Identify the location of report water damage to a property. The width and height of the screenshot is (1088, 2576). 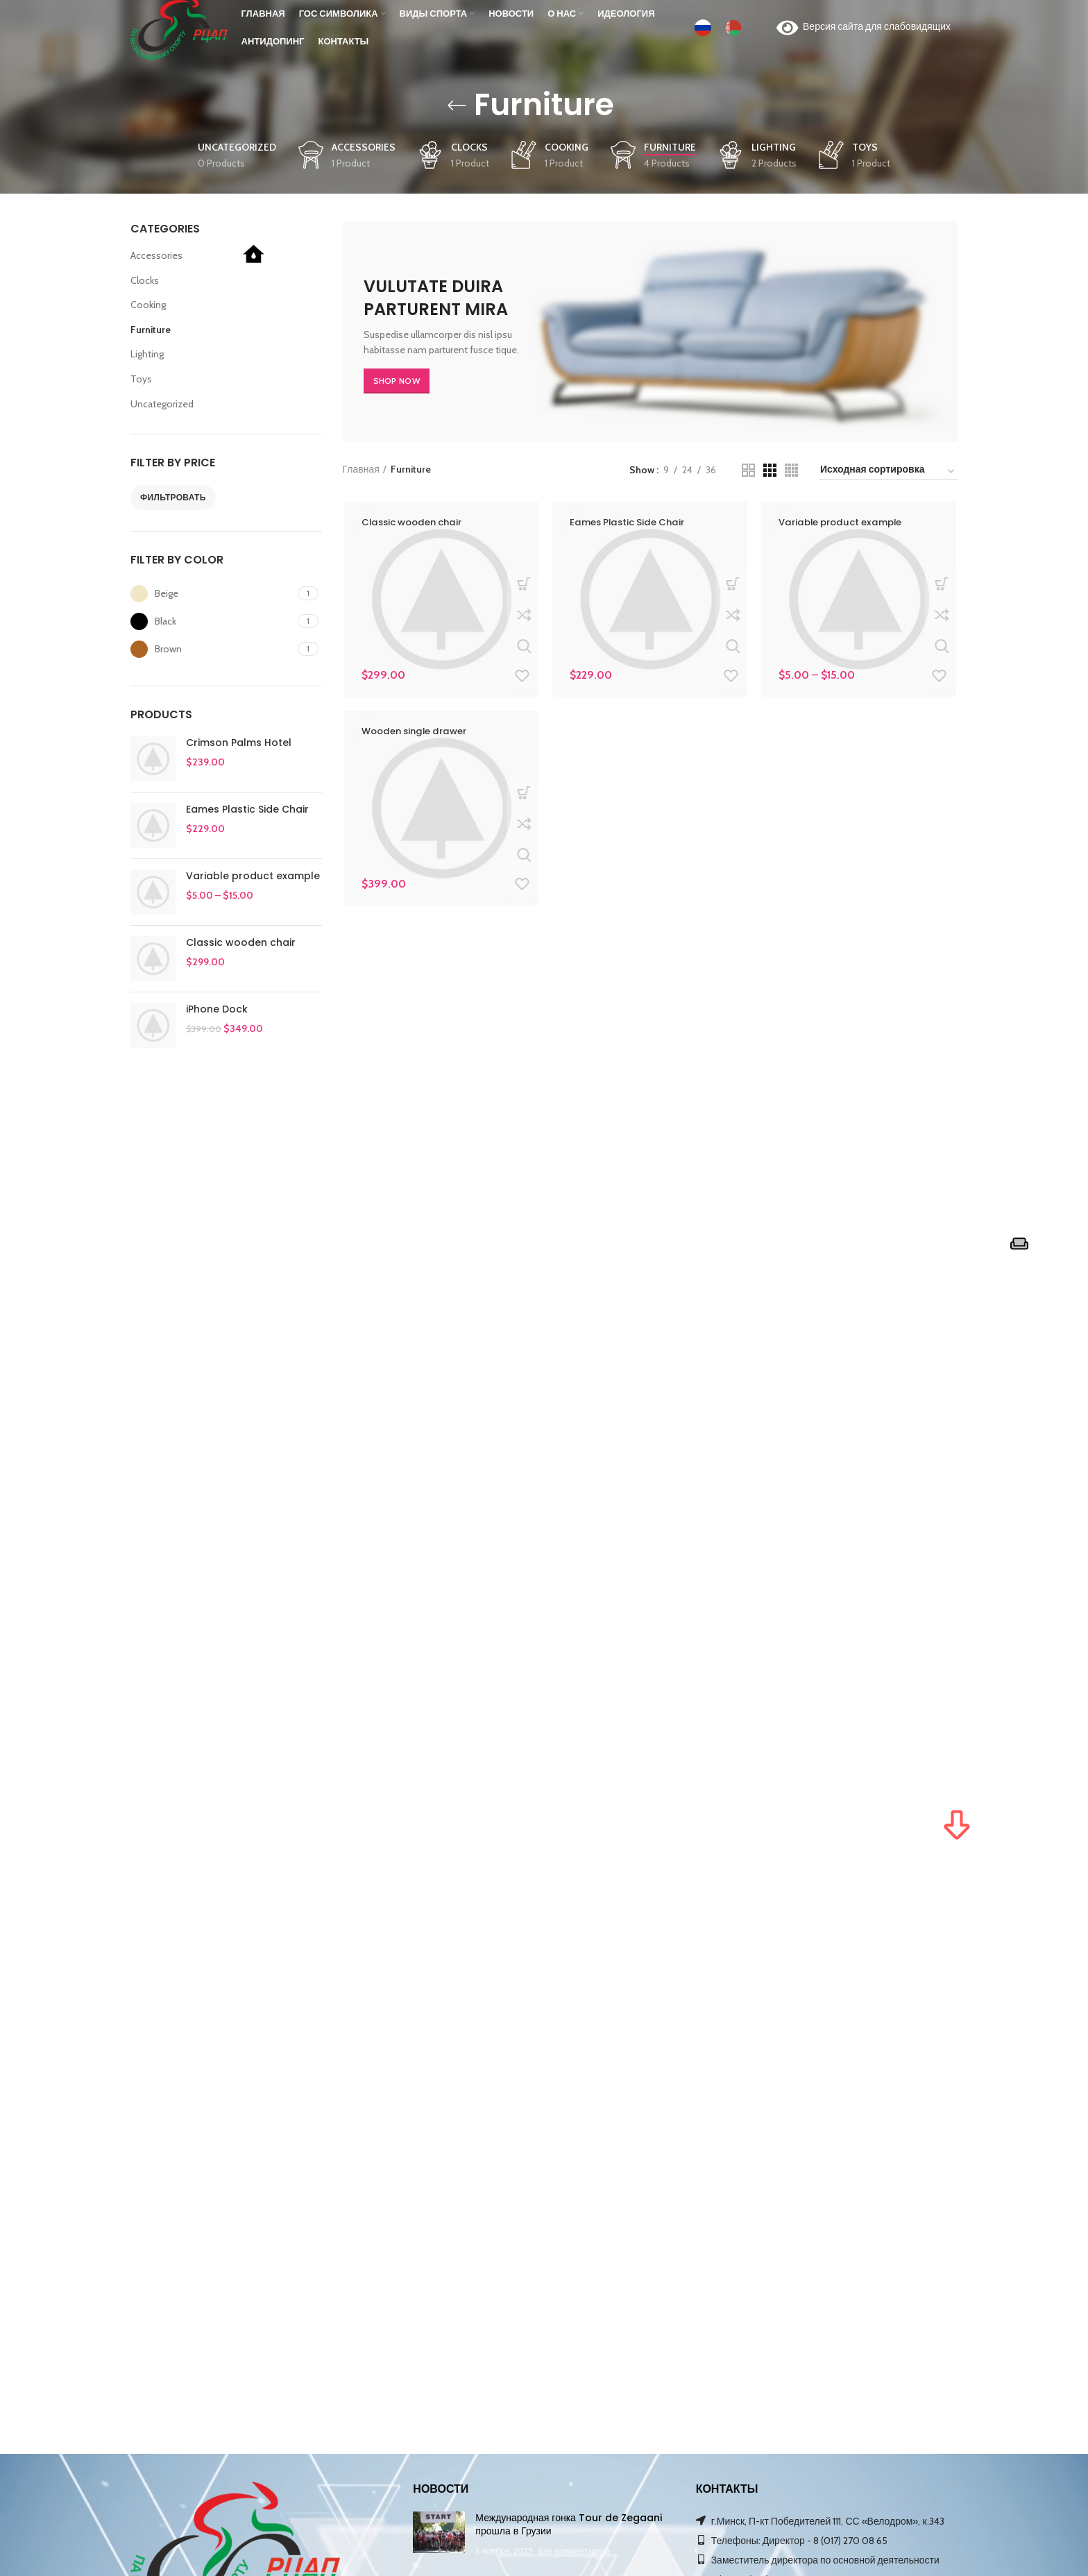
(253, 254).